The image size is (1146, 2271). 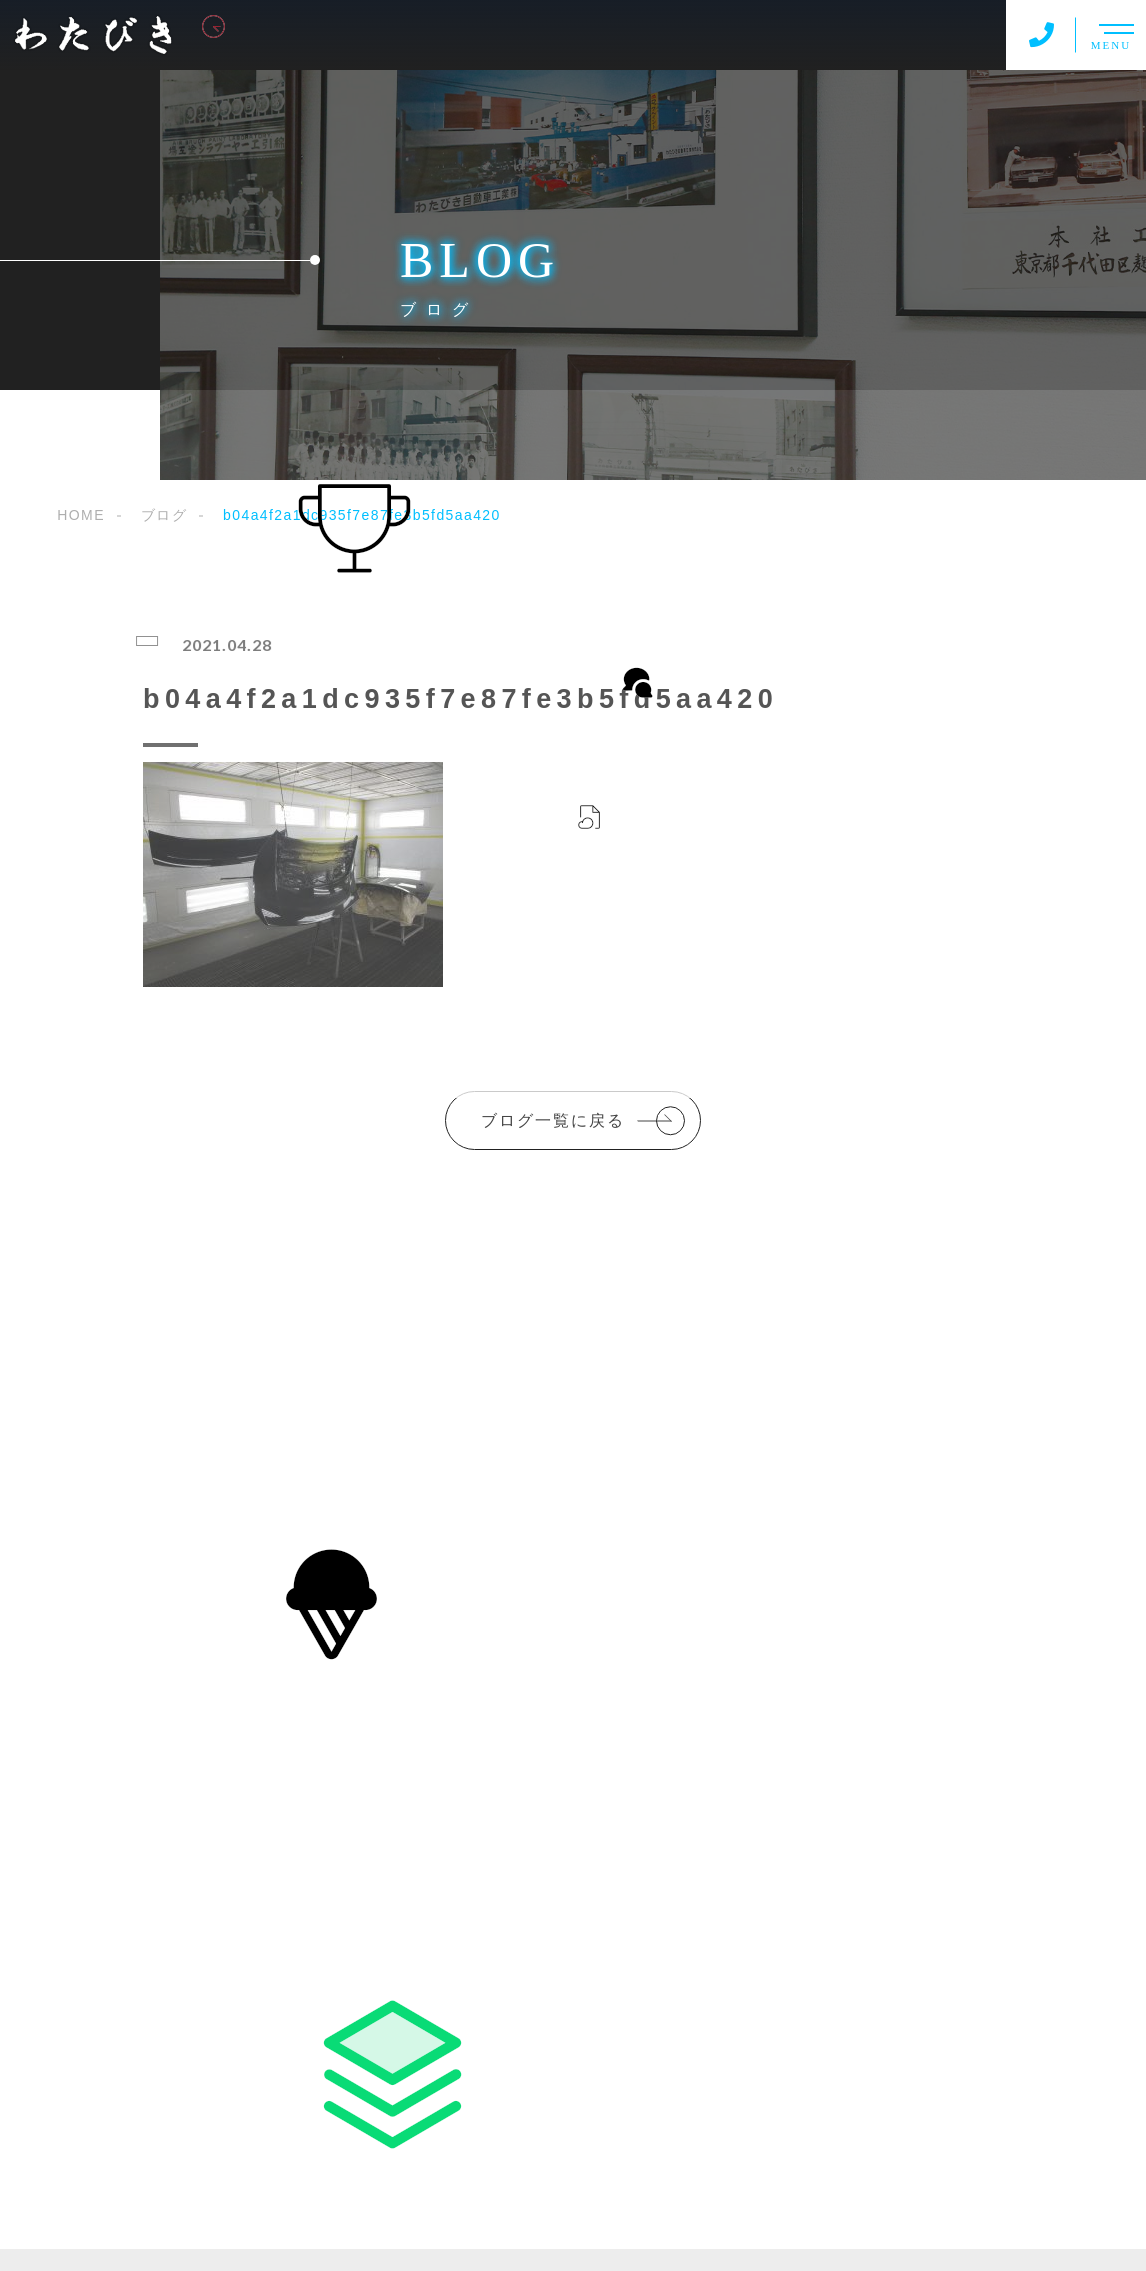 I want to click on view layers or stacked content, so click(x=392, y=2074).